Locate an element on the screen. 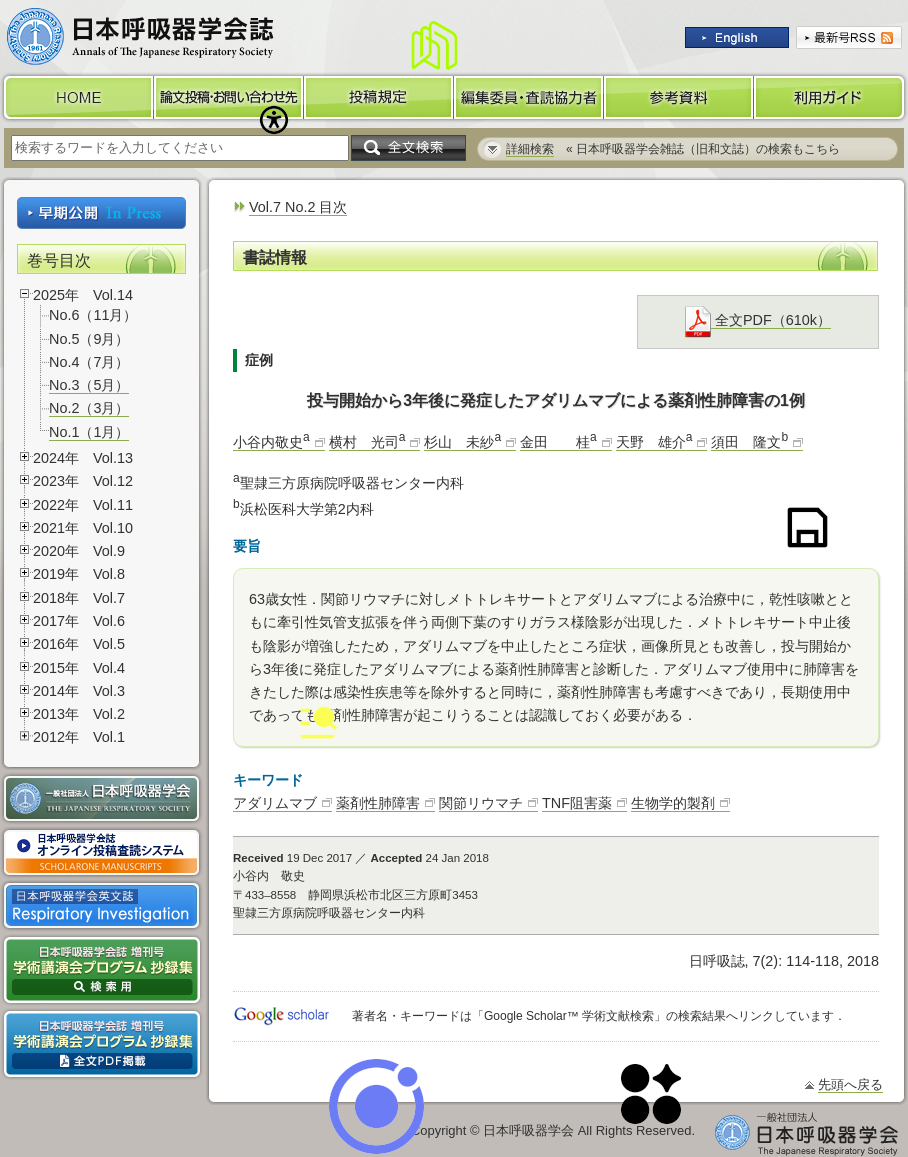 The width and height of the screenshot is (908, 1157). access AI-powered applications is located at coordinates (651, 1094).